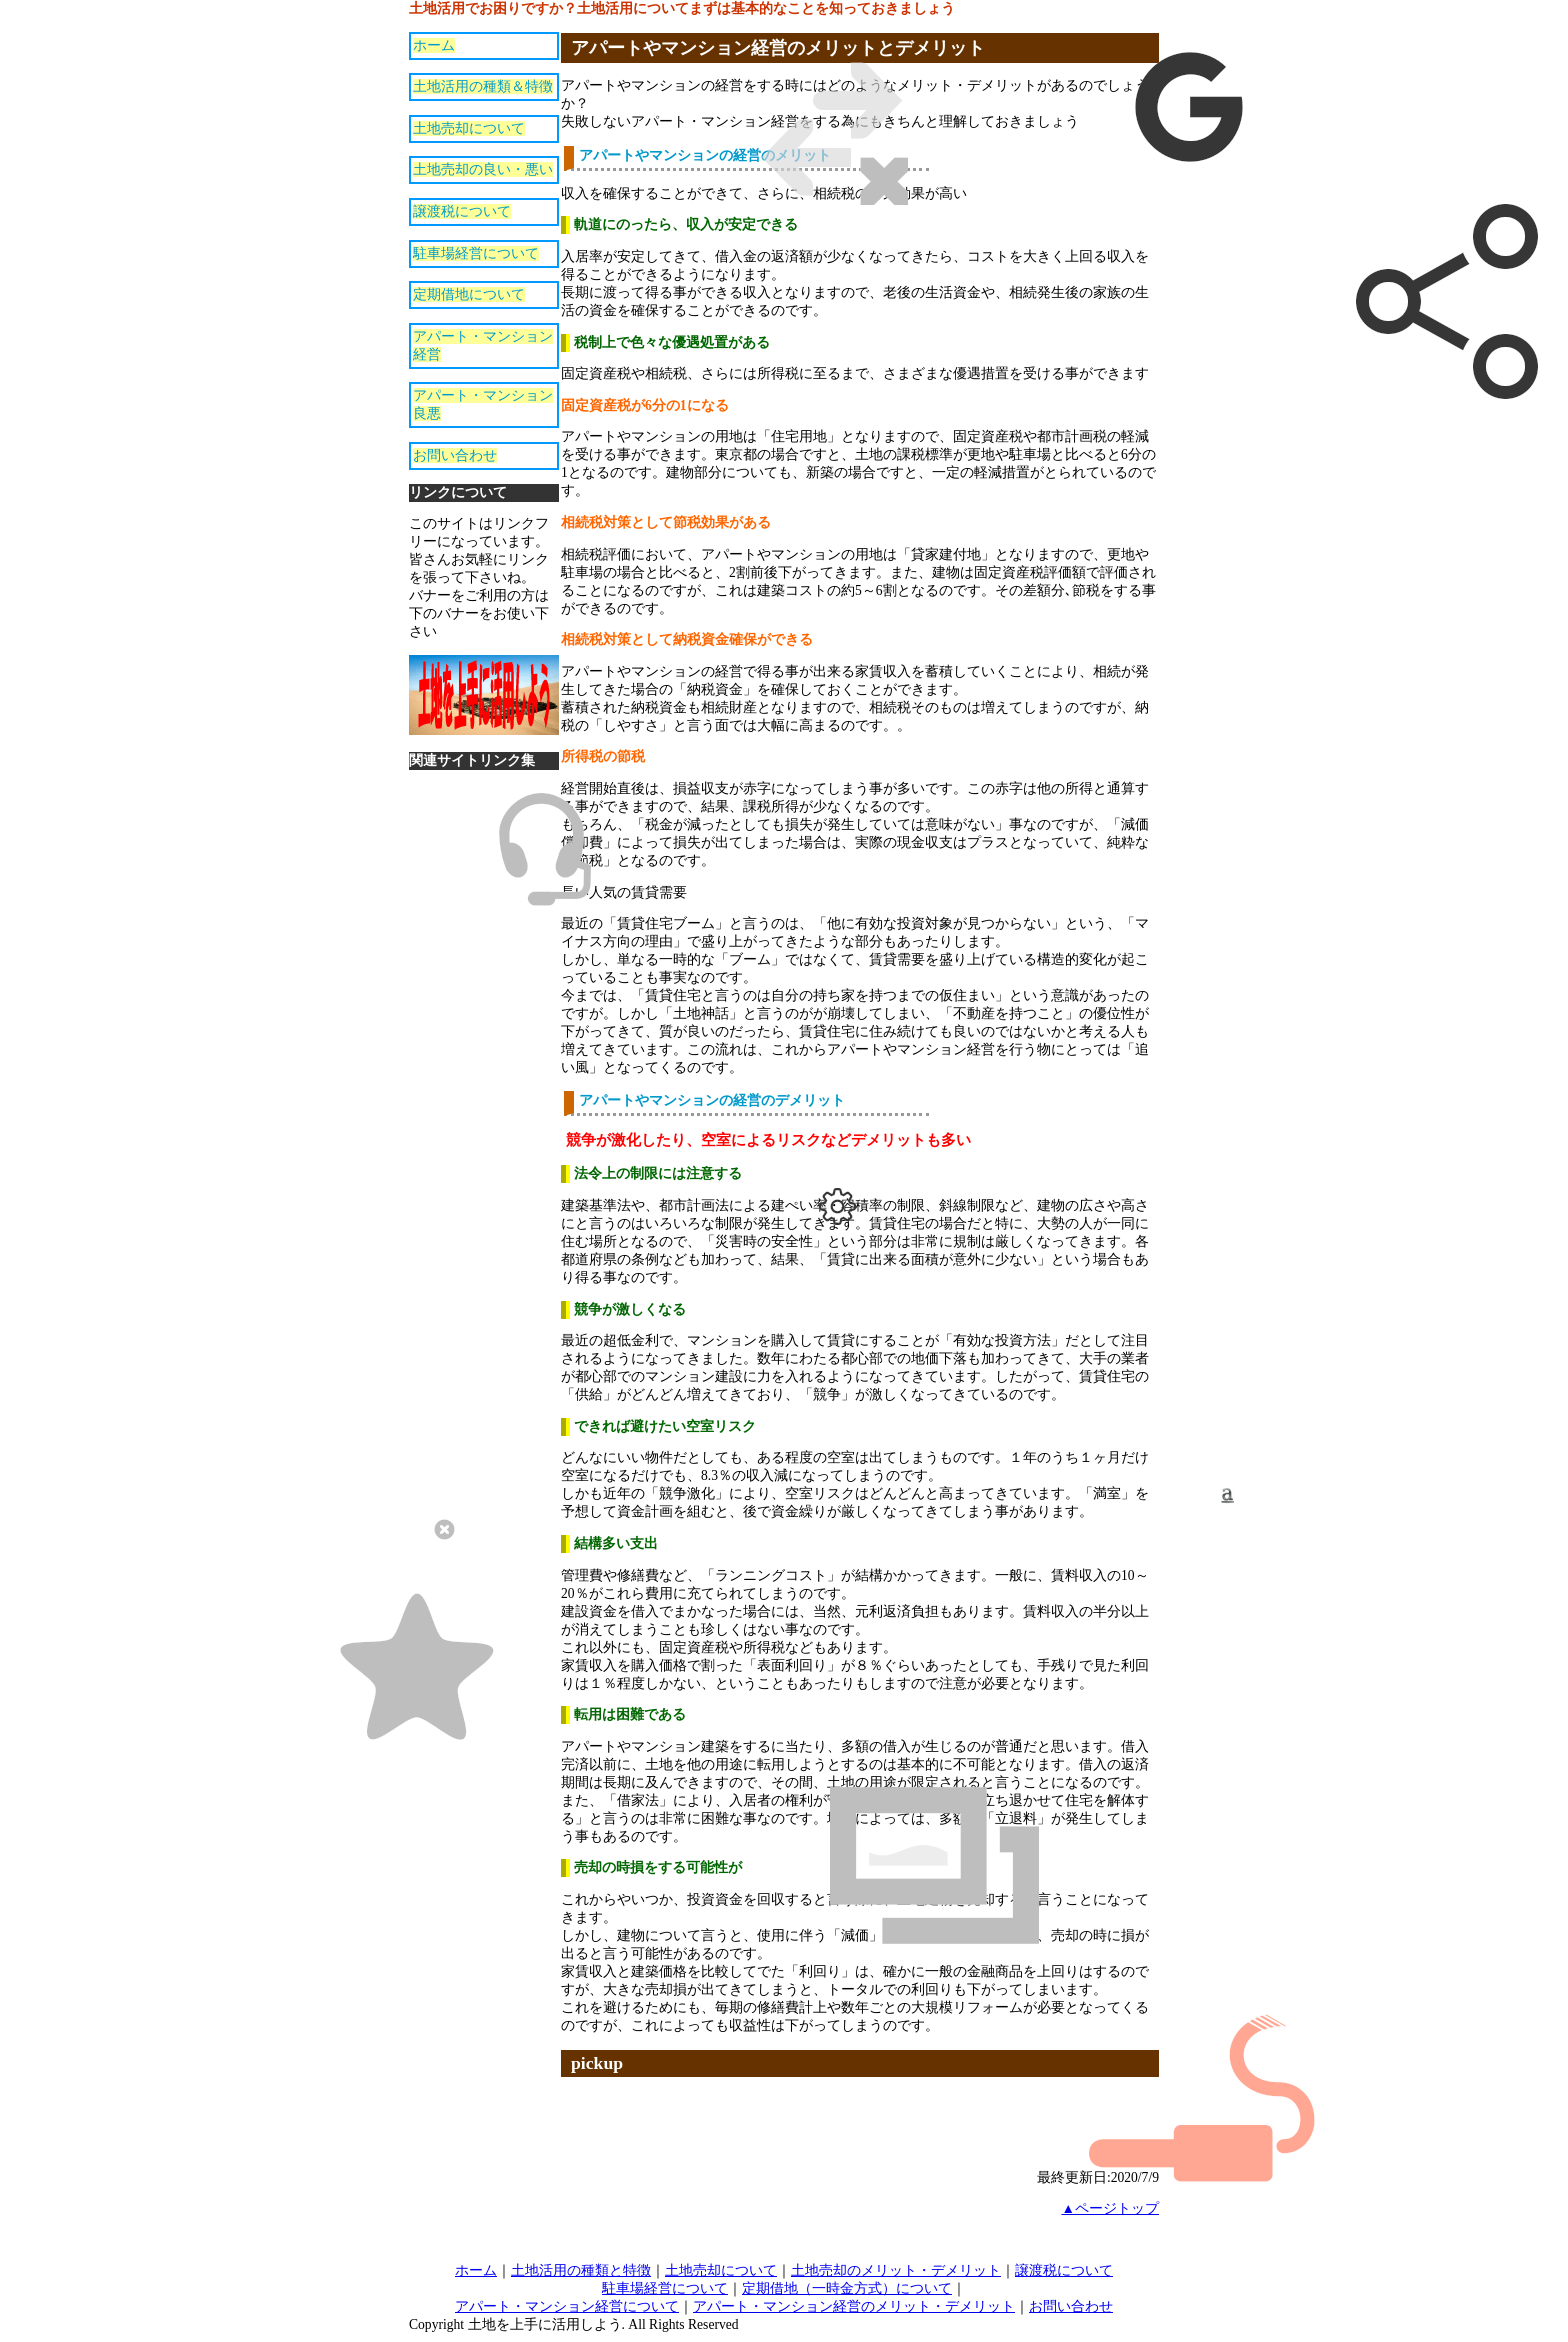 This screenshot has height=2342, width=1568. What do you see at coordinates (541, 849) in the screenshot?
I see `access audio or voice chat settings` at bounding box center [541, 849].